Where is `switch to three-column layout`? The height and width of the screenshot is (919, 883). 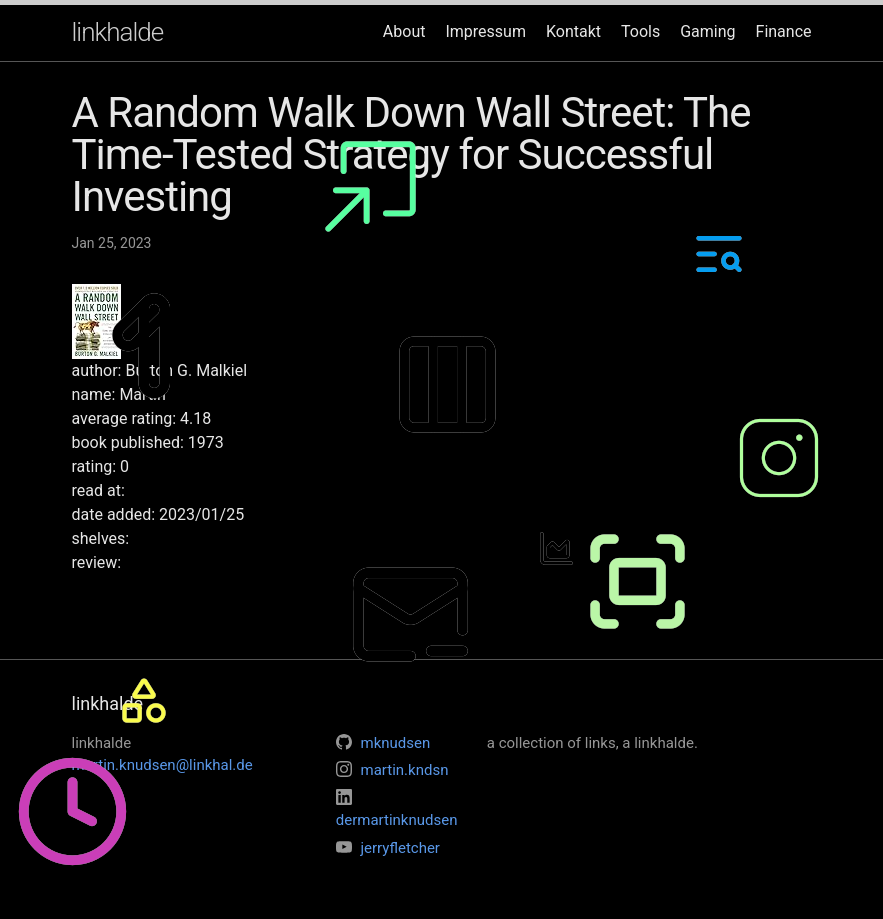
switch to three-column layout is located at coordinates (447, 384).